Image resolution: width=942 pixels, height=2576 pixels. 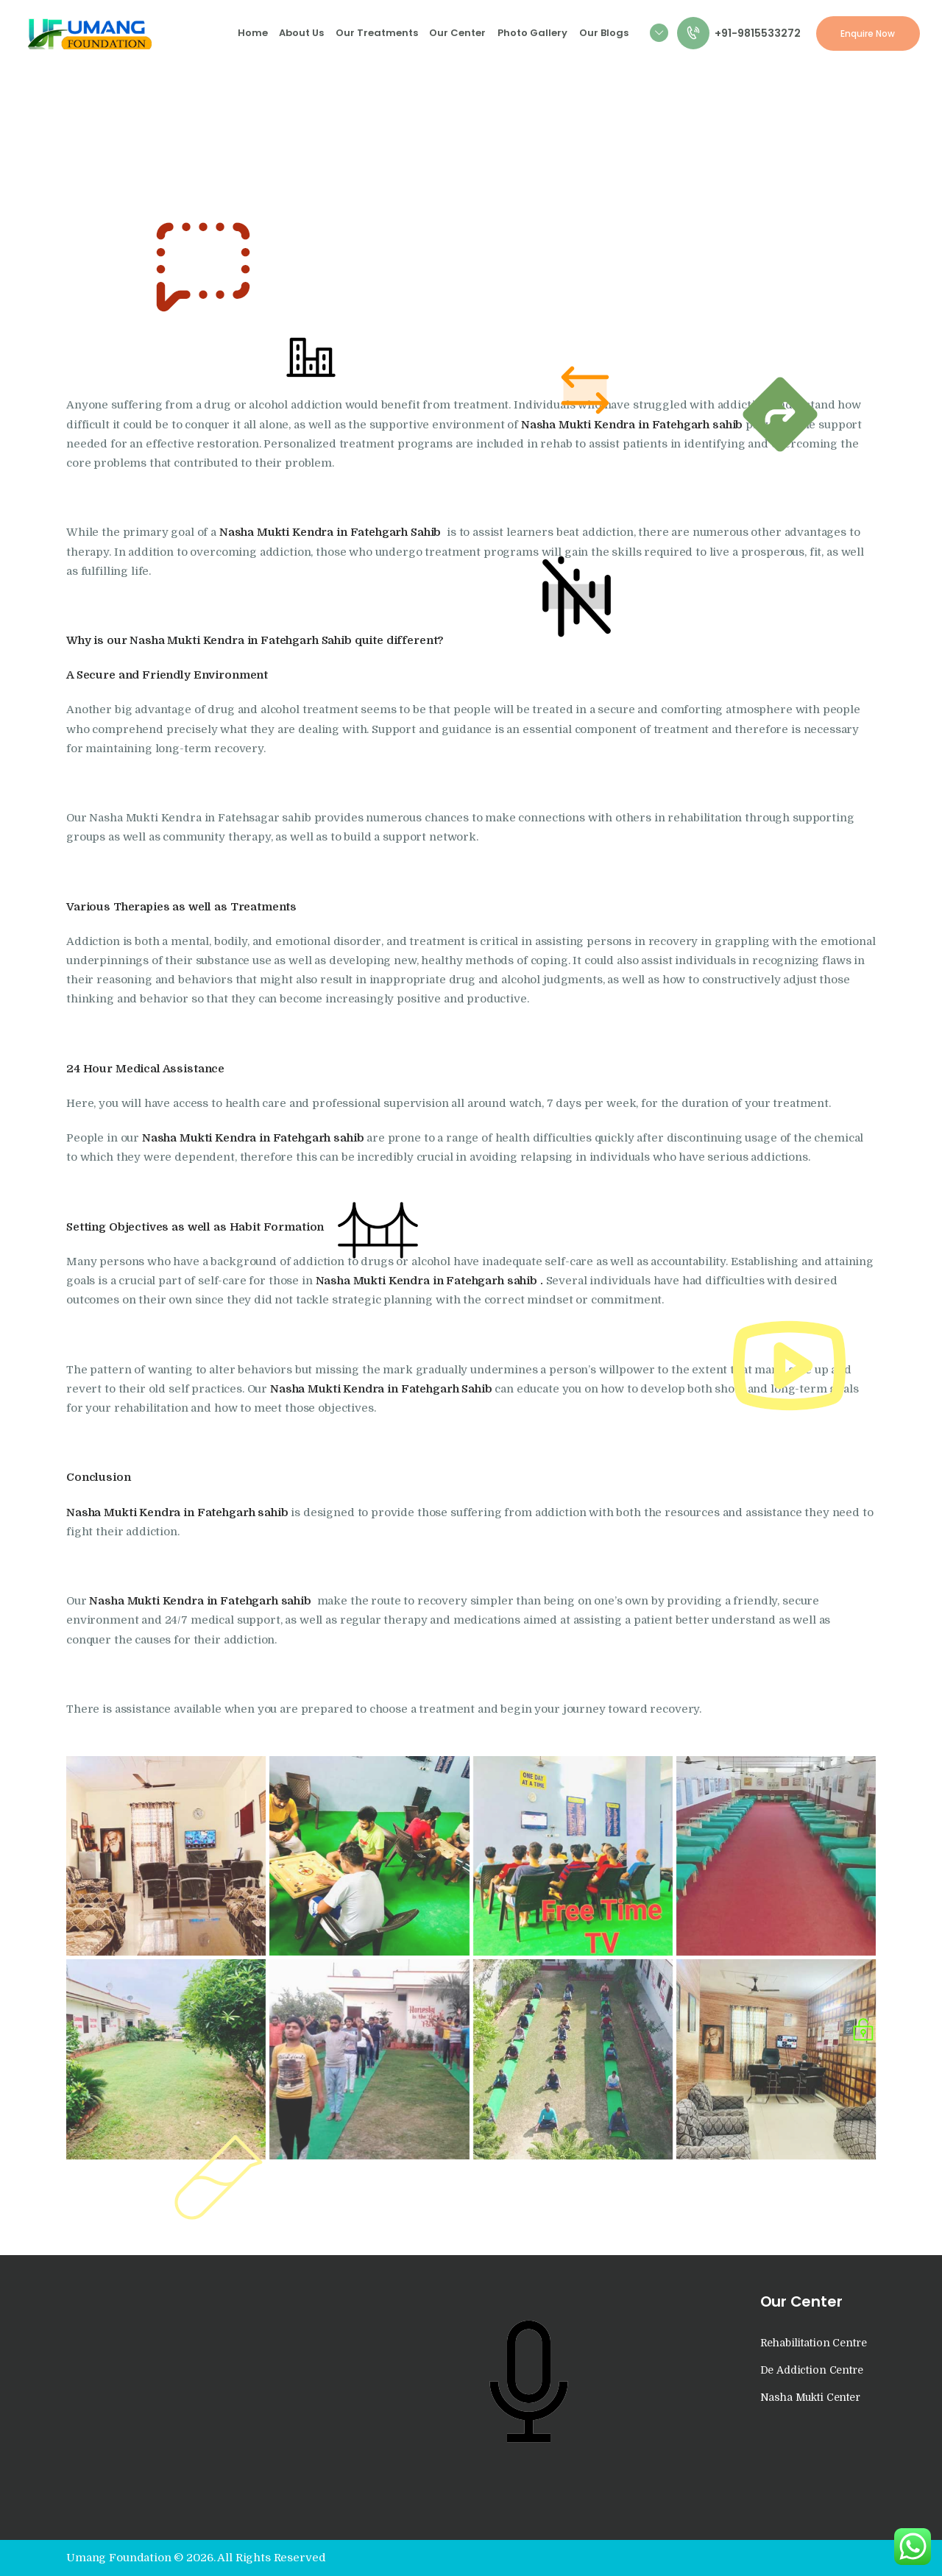 I want to click on unlock with key or password, so click(x=863, y=2031).